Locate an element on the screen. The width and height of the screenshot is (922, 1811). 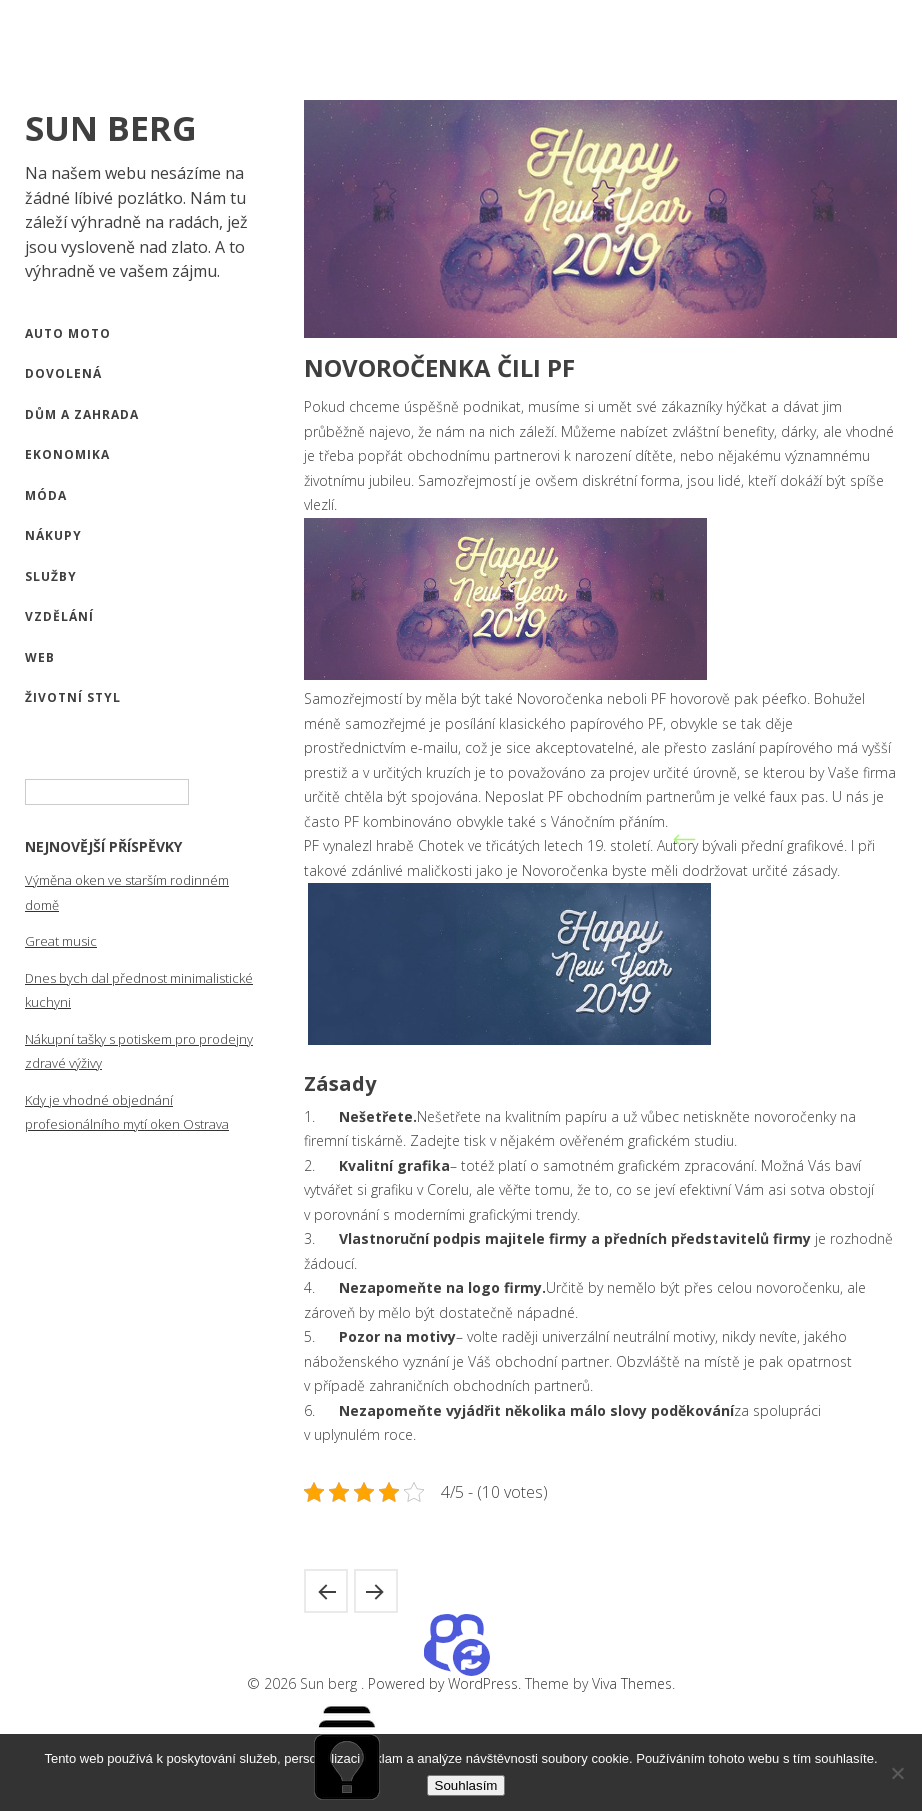
view batch prediction results is located at coordinates (347, 1753).